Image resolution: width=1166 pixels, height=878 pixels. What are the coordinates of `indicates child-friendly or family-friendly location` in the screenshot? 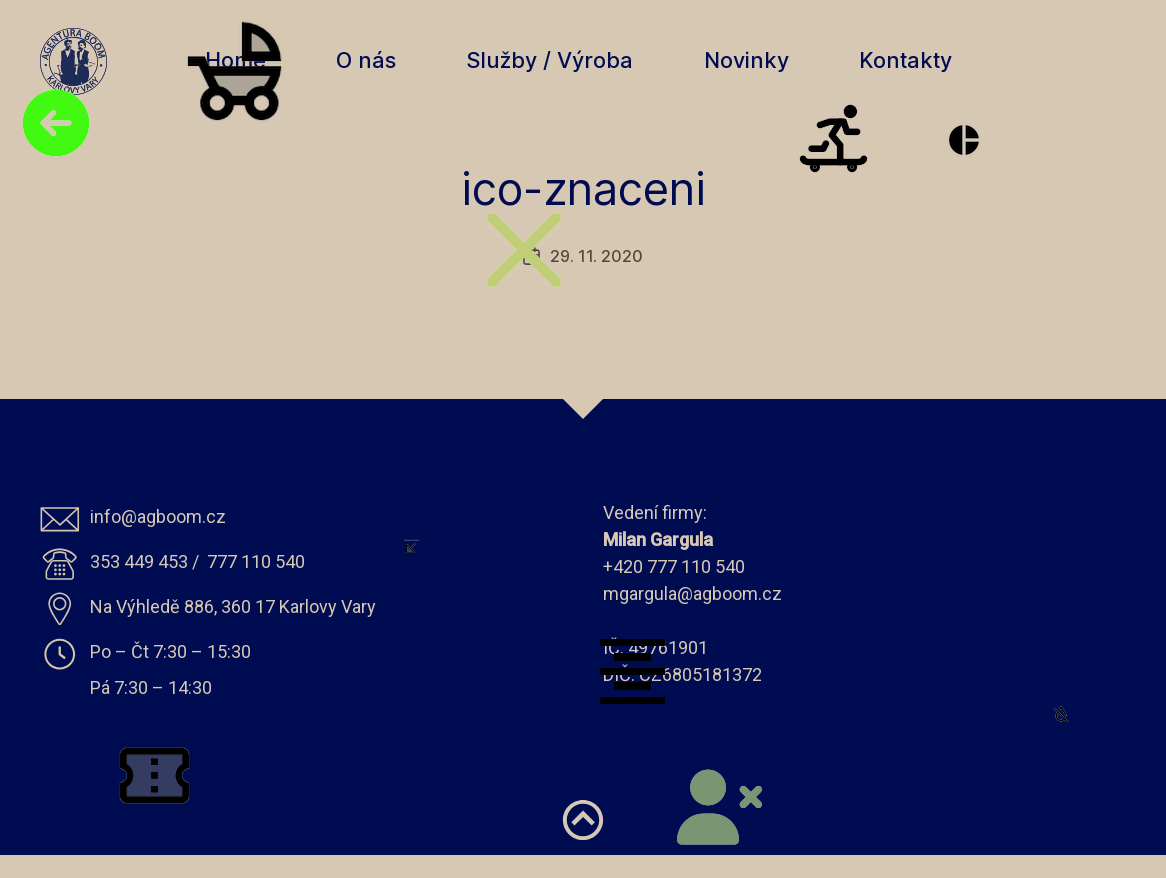 It's located at (237, 71).